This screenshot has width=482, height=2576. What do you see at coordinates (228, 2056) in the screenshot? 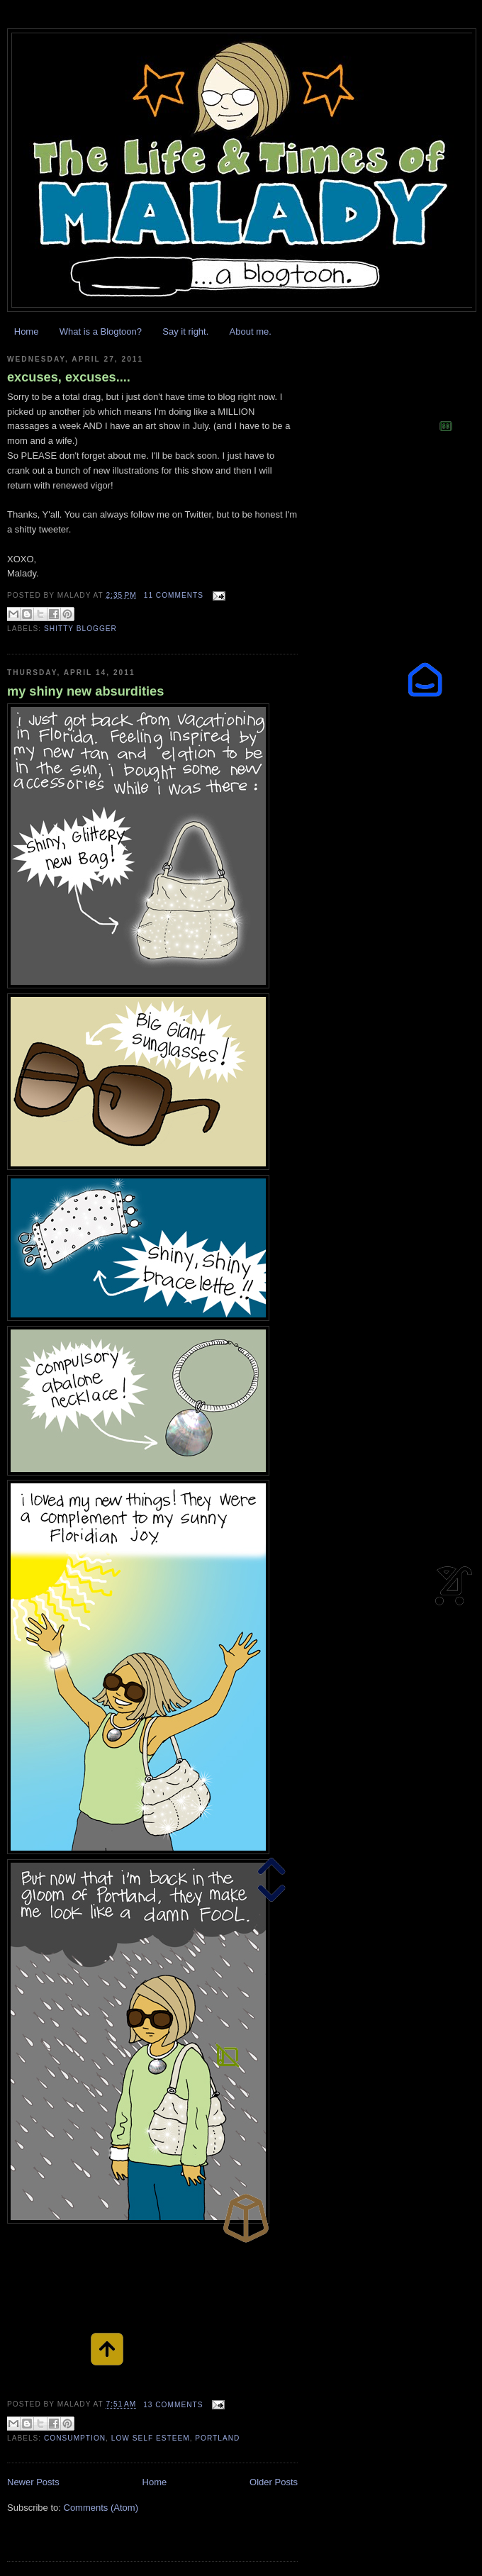
I see `disable wallpaper display` at bounding box center [228, 2056].